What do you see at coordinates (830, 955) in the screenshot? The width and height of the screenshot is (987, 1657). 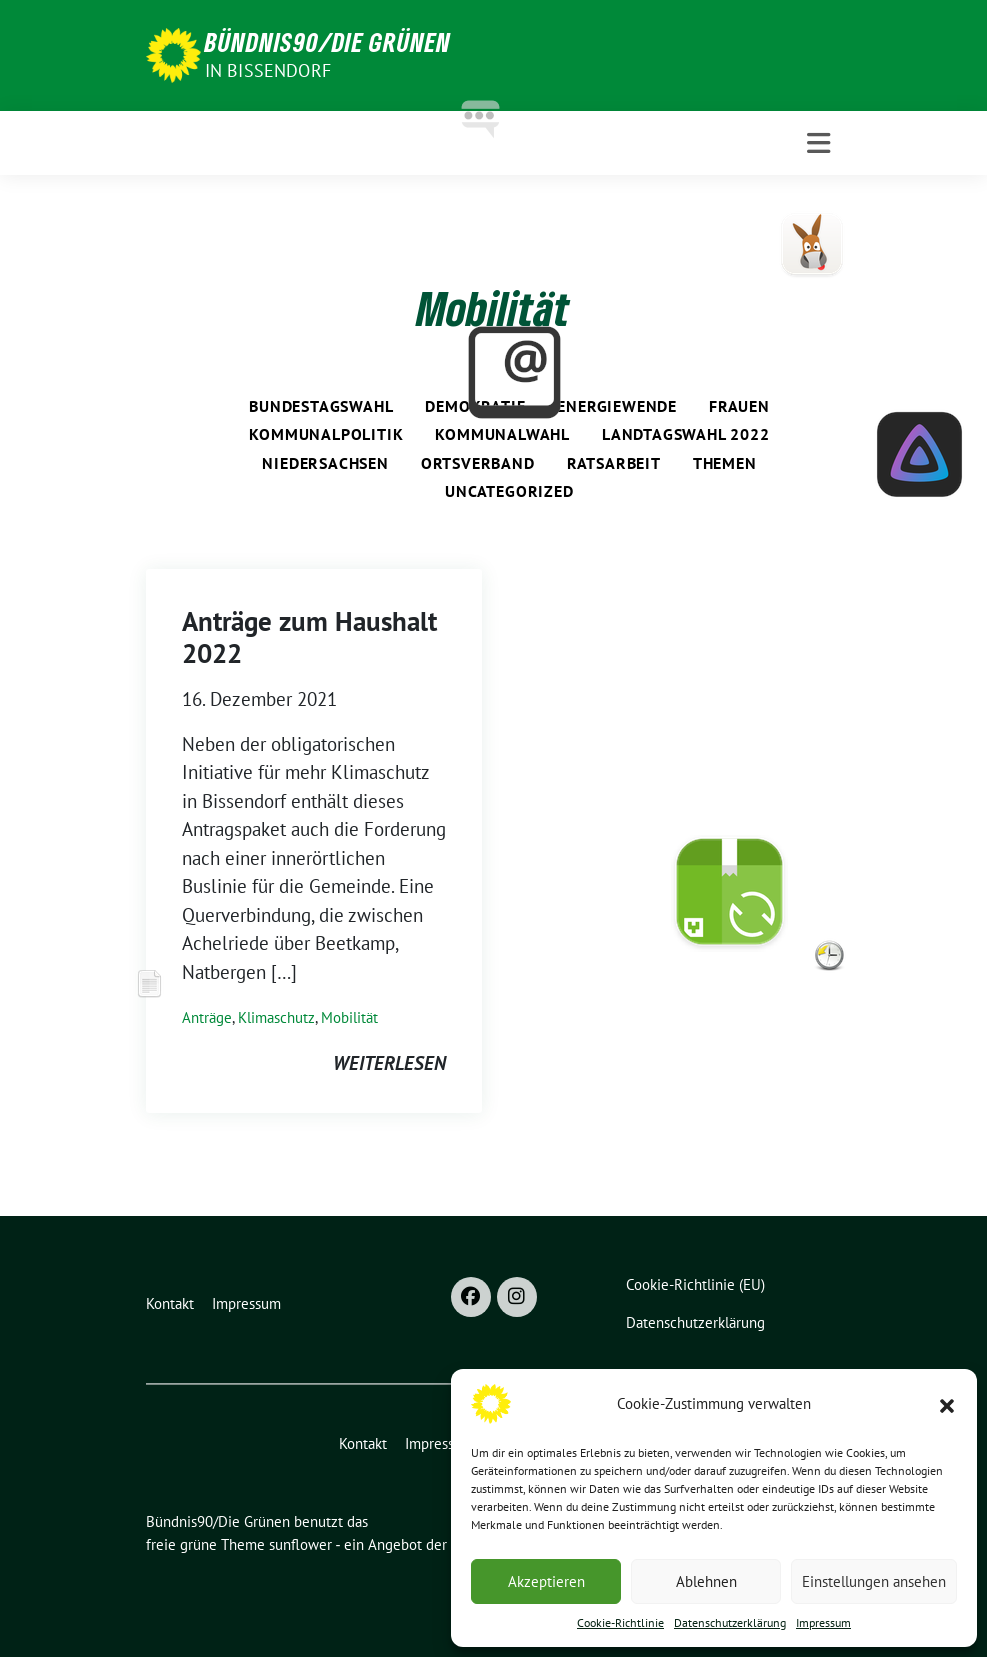 I see `open recently accessed documents` at bounding box center [830, 955].